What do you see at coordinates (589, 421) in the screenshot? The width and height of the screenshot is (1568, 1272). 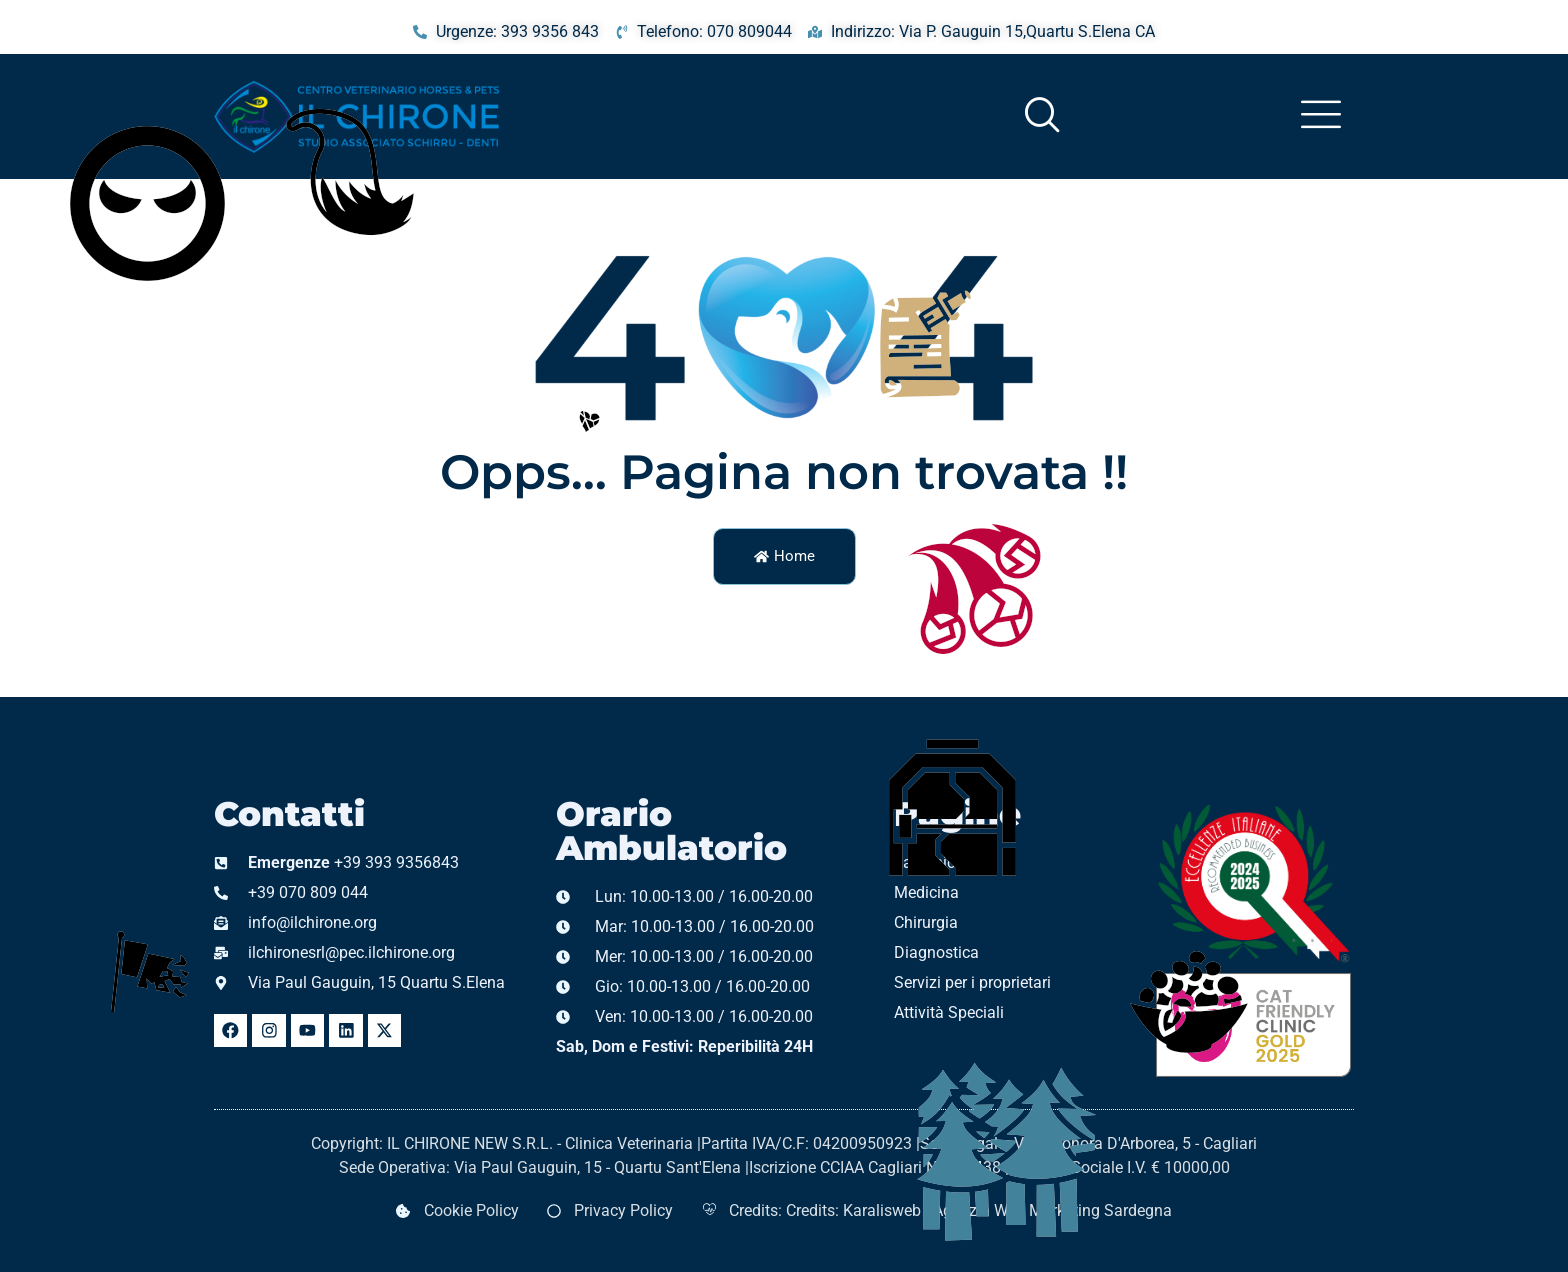 I see `indicates a broken heart or heartbreak status` at bounding box center [589, 421].